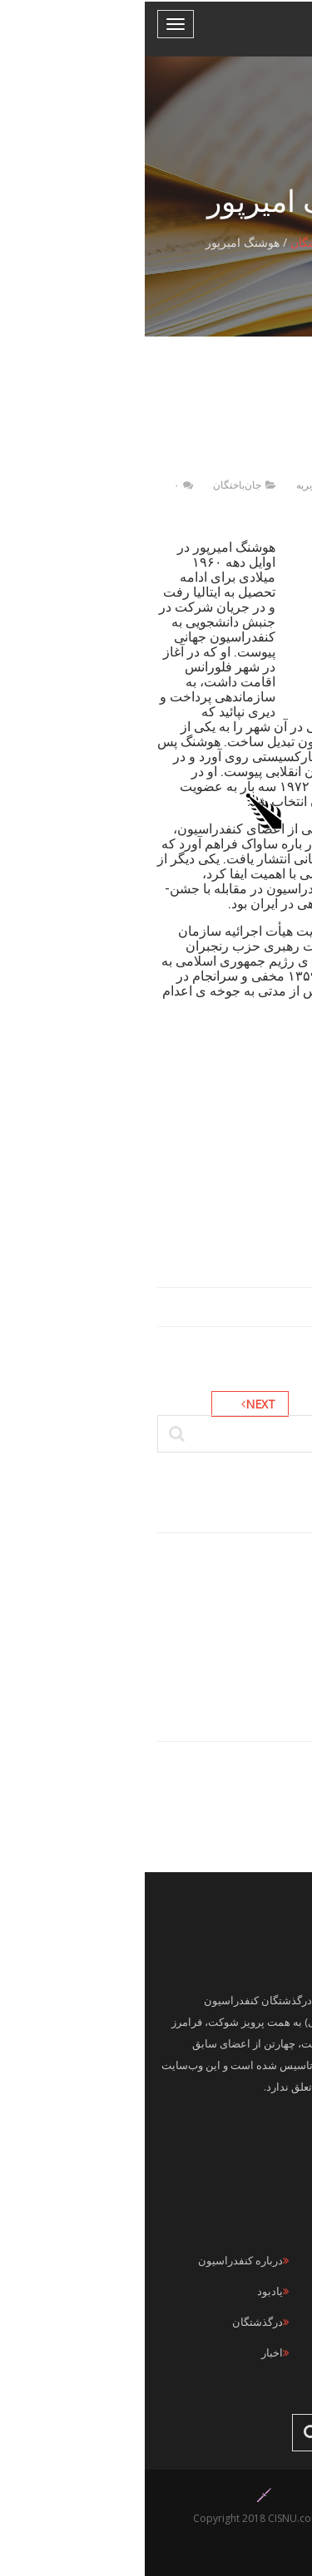 The height and width of the screenshot is (2576, 312). What do you see at coordinates (264, 811) in the screenshot?
I see `activate beam or energy attack` at bounding box center [264, 811].